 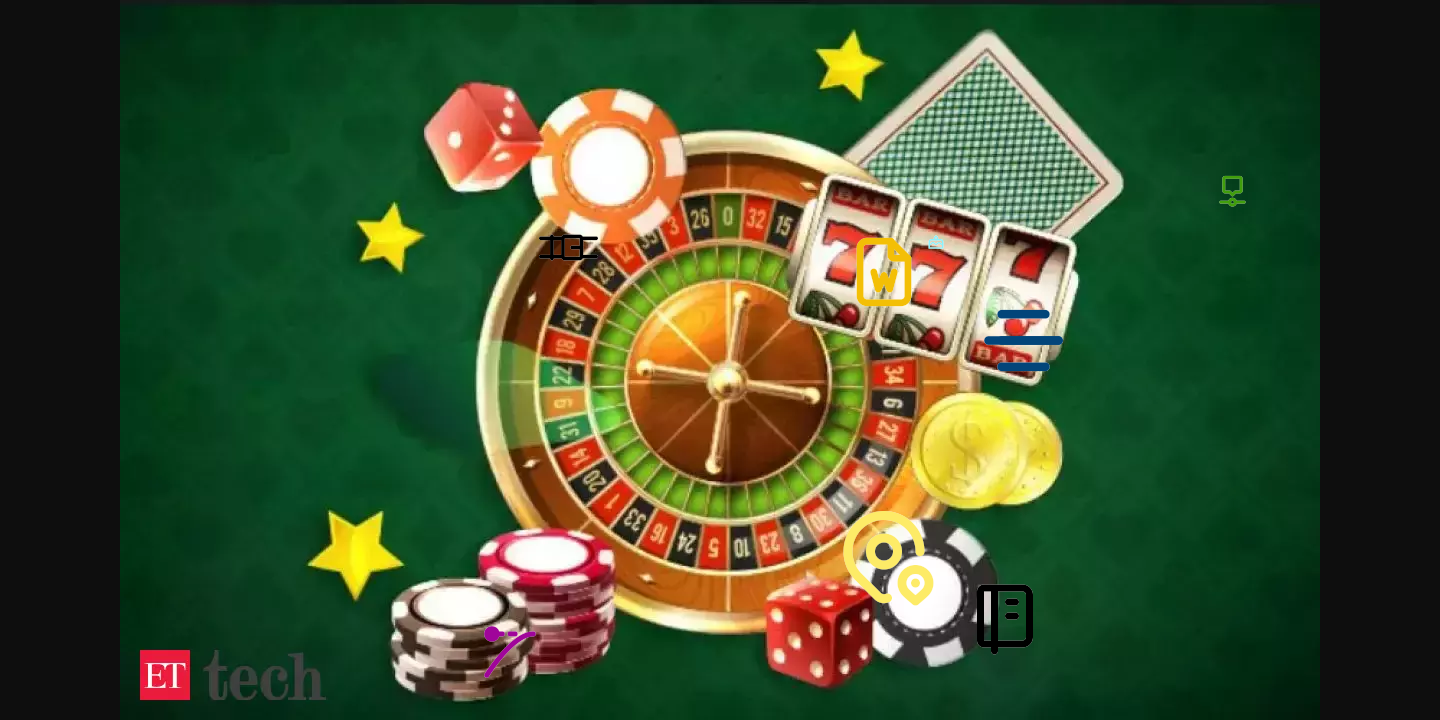 What do you see at coordinates (936, 242) in the screenshot?
I see `view birthday or celebration reminders` at bounding box center [936, 242].